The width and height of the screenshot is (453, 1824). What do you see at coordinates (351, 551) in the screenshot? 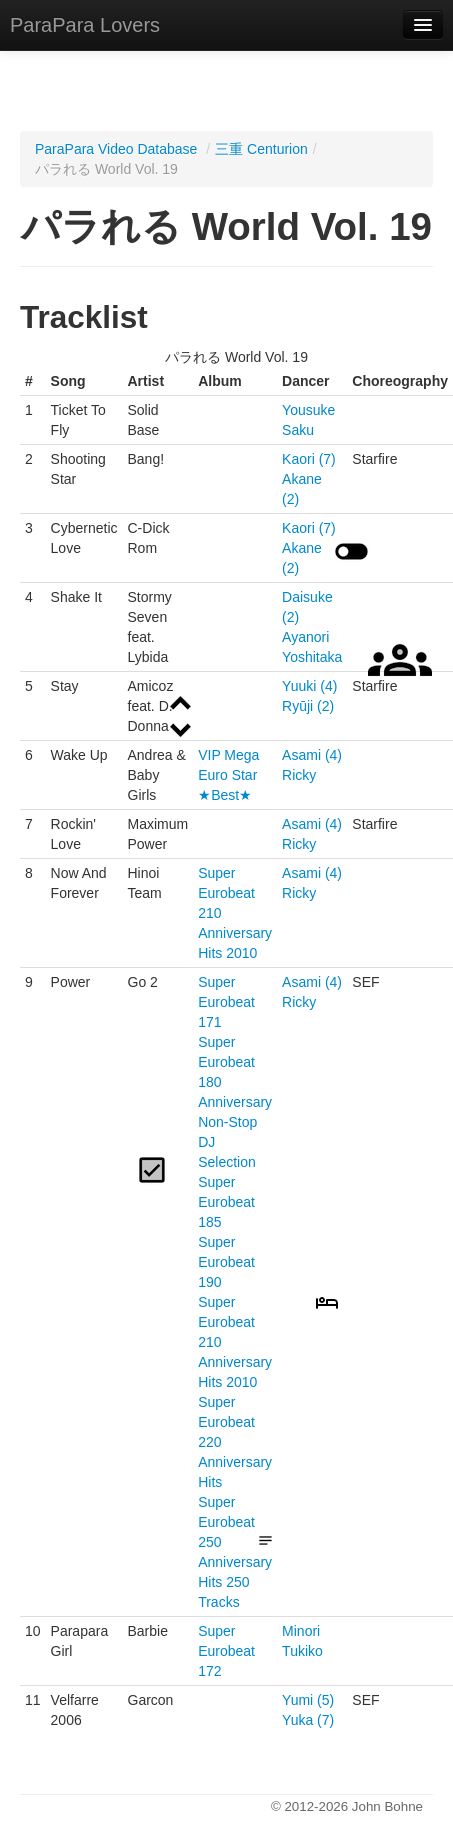
I see `toggle switch in off position` at bounding box center [351, 551].